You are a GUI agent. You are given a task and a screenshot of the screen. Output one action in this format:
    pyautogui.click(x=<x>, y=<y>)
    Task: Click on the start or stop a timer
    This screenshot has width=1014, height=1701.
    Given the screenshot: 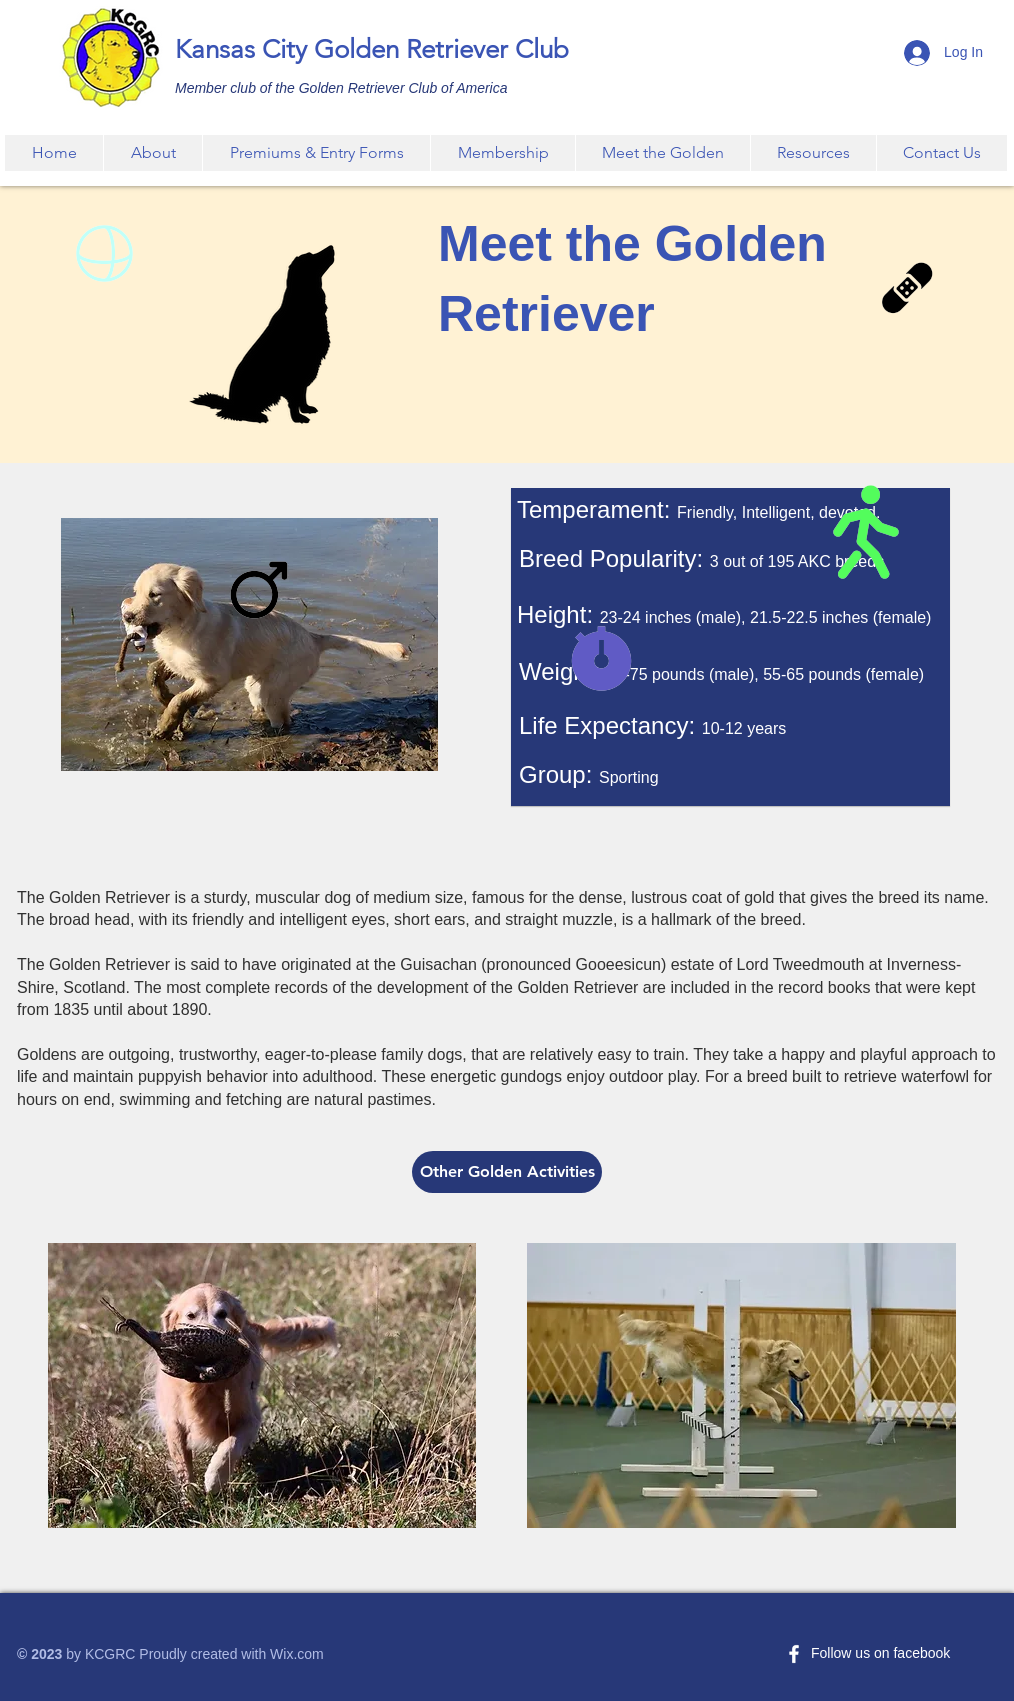 What is the action you would take?
    pyautogui.click(x=601, y=658)
    